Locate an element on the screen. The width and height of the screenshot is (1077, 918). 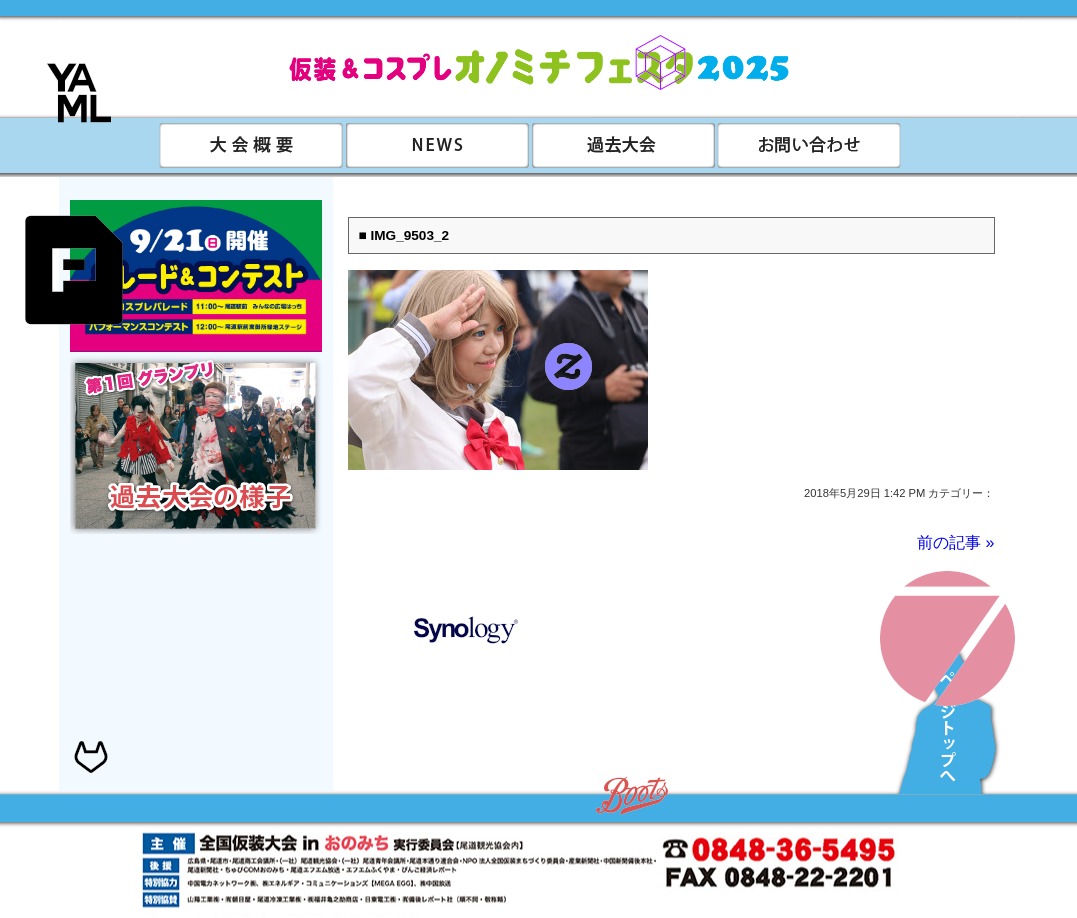
open Apache NetBeans IDE is located at coordinates (660, 62).